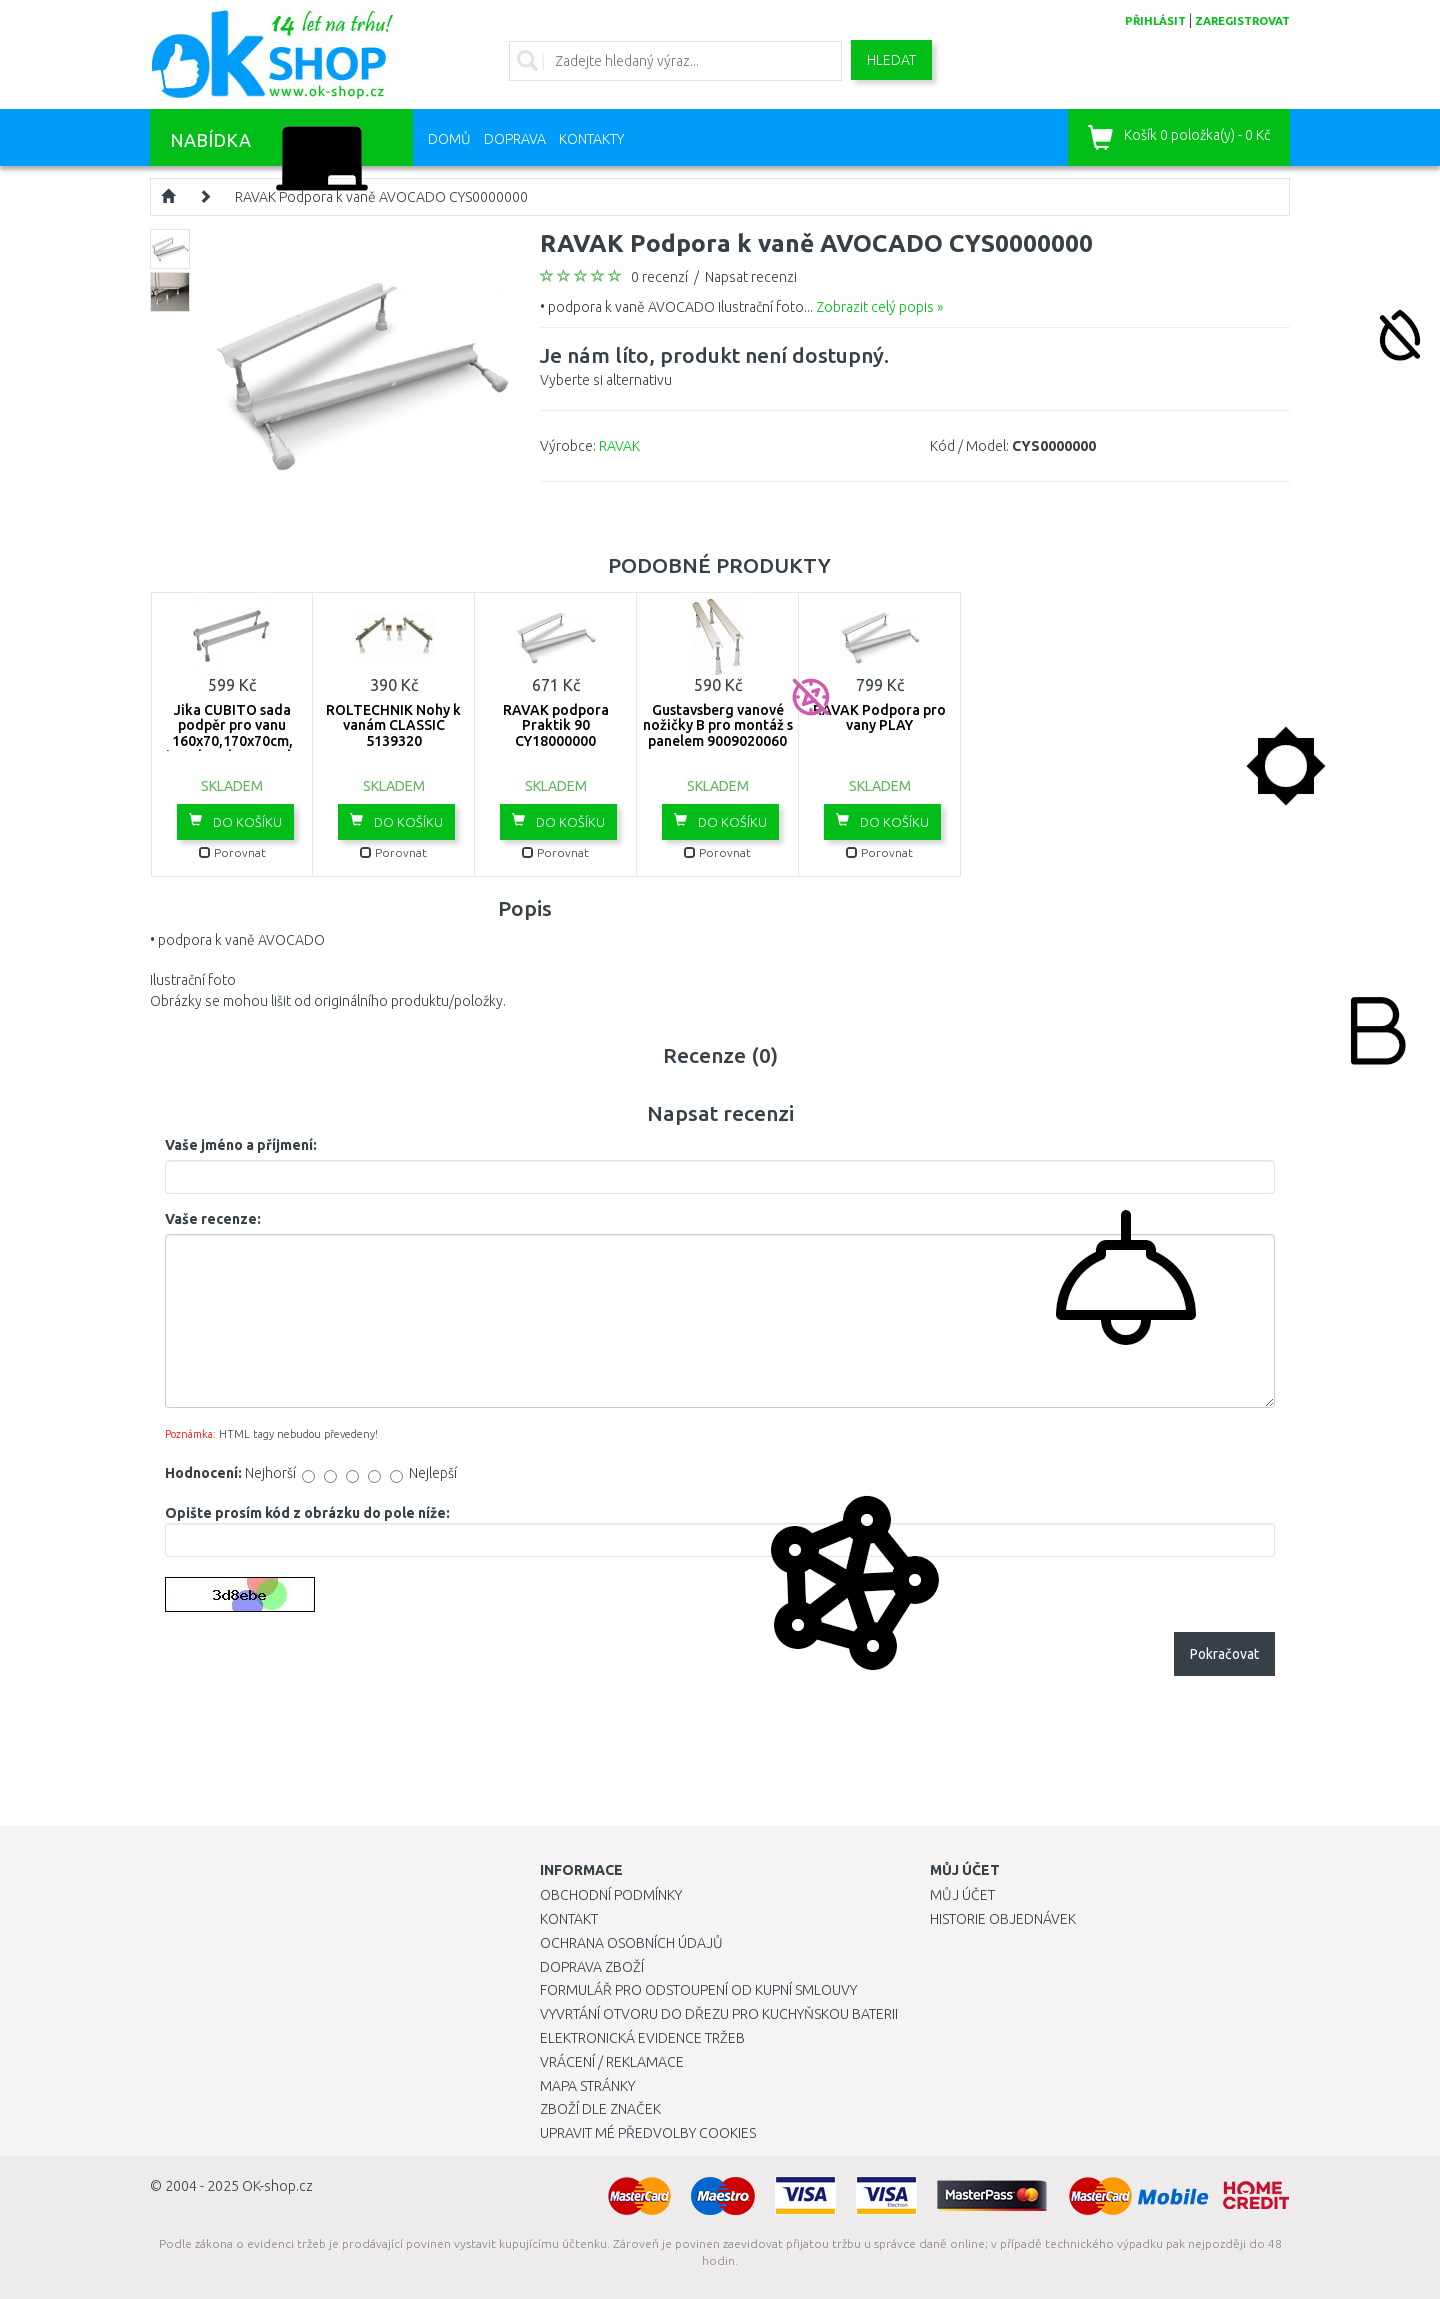 Image resolution: width=1440 pixels, height=2299 pixels. Describe the element at coordinates (852, 1583) in the screenshot. I see `connect to the fediverse network` at that location.